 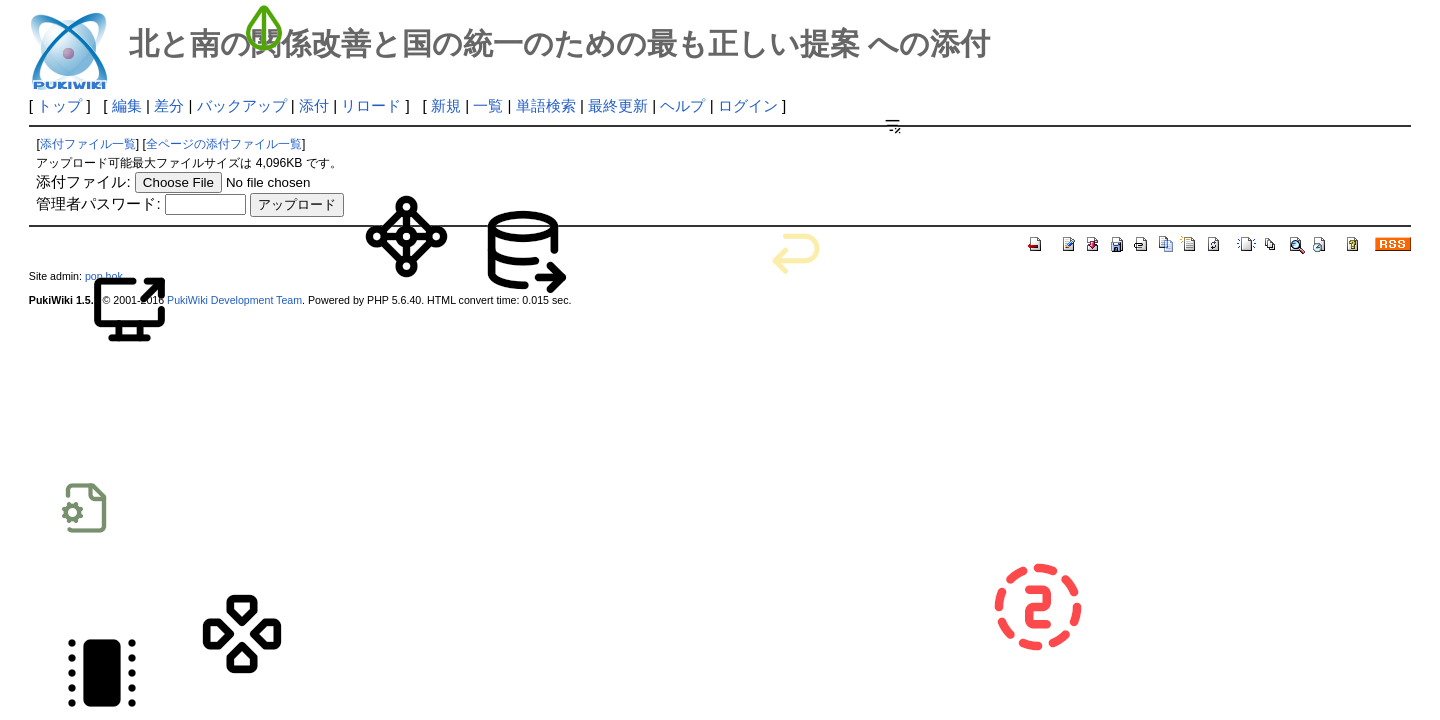 What do you see at coordinates (129, 309) in the screenshot?
I see `share your screen with others` at bounding box center [129, 309].